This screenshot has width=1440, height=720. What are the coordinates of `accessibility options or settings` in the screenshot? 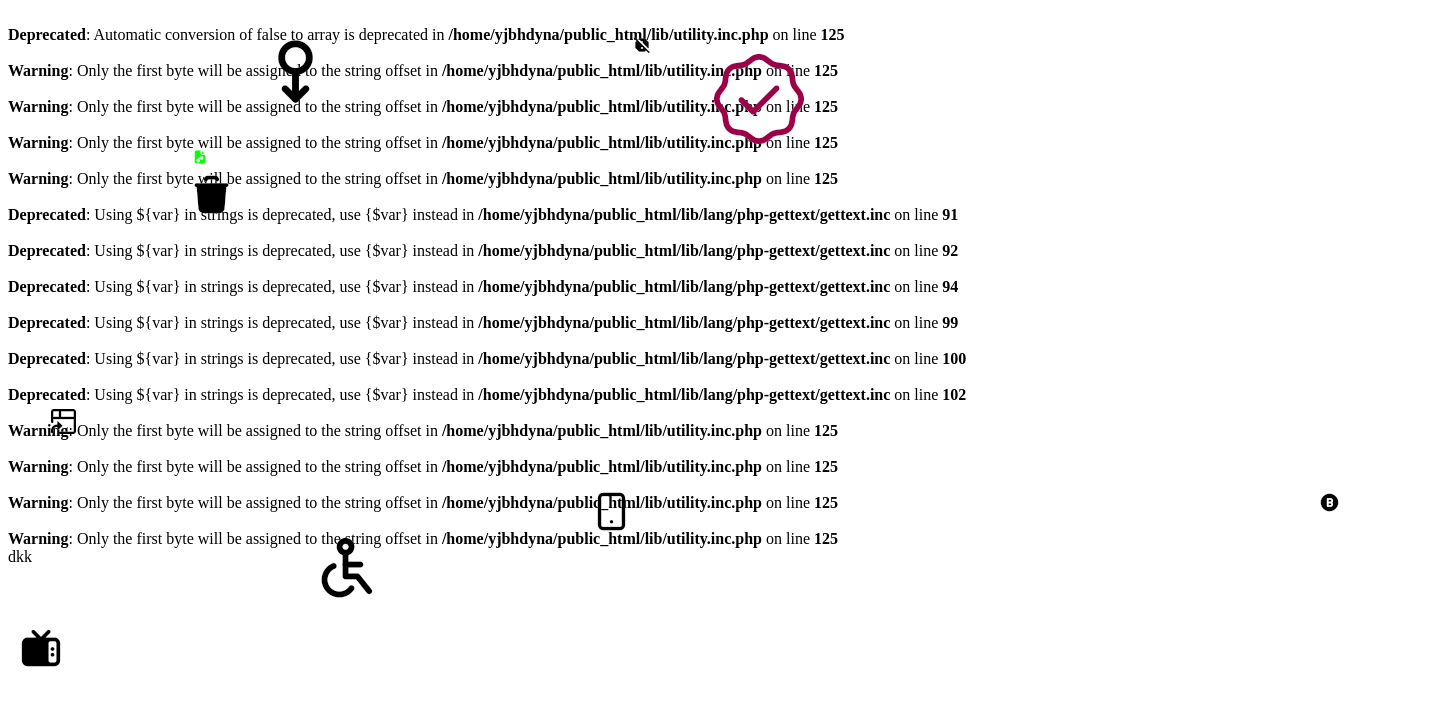 It's located at (348, 567).